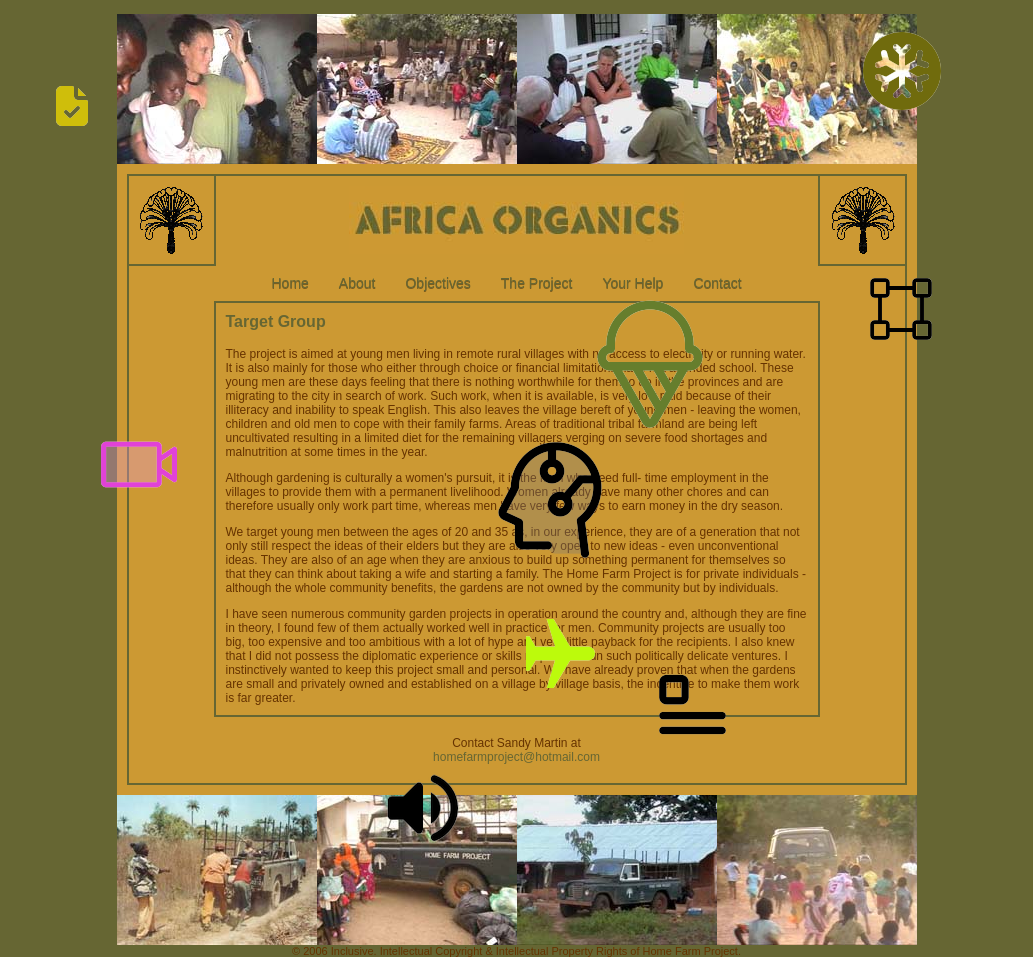  I want to click on increase or unmute audio volume, so click(423, 808).